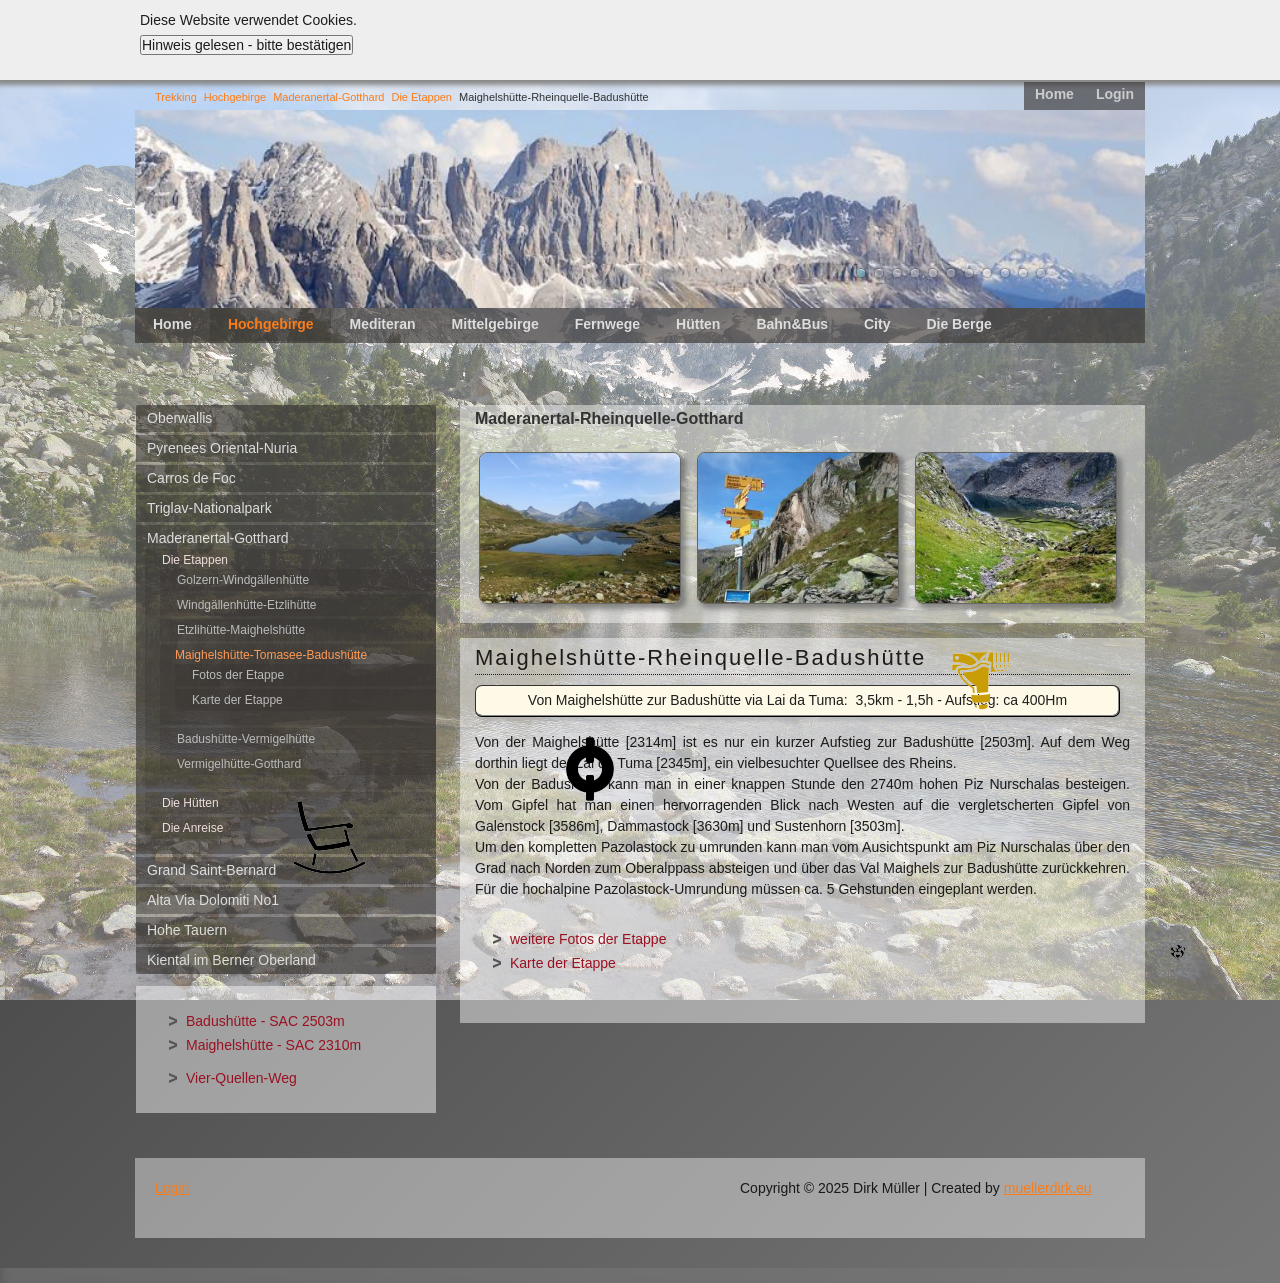 This screenshot has height=1283, width=1280. What do you see at coordinates (1177, 952) in the screenshot?
I see `indicates heartburn or acid reflux symptom` at bounding box center [1177, 952].